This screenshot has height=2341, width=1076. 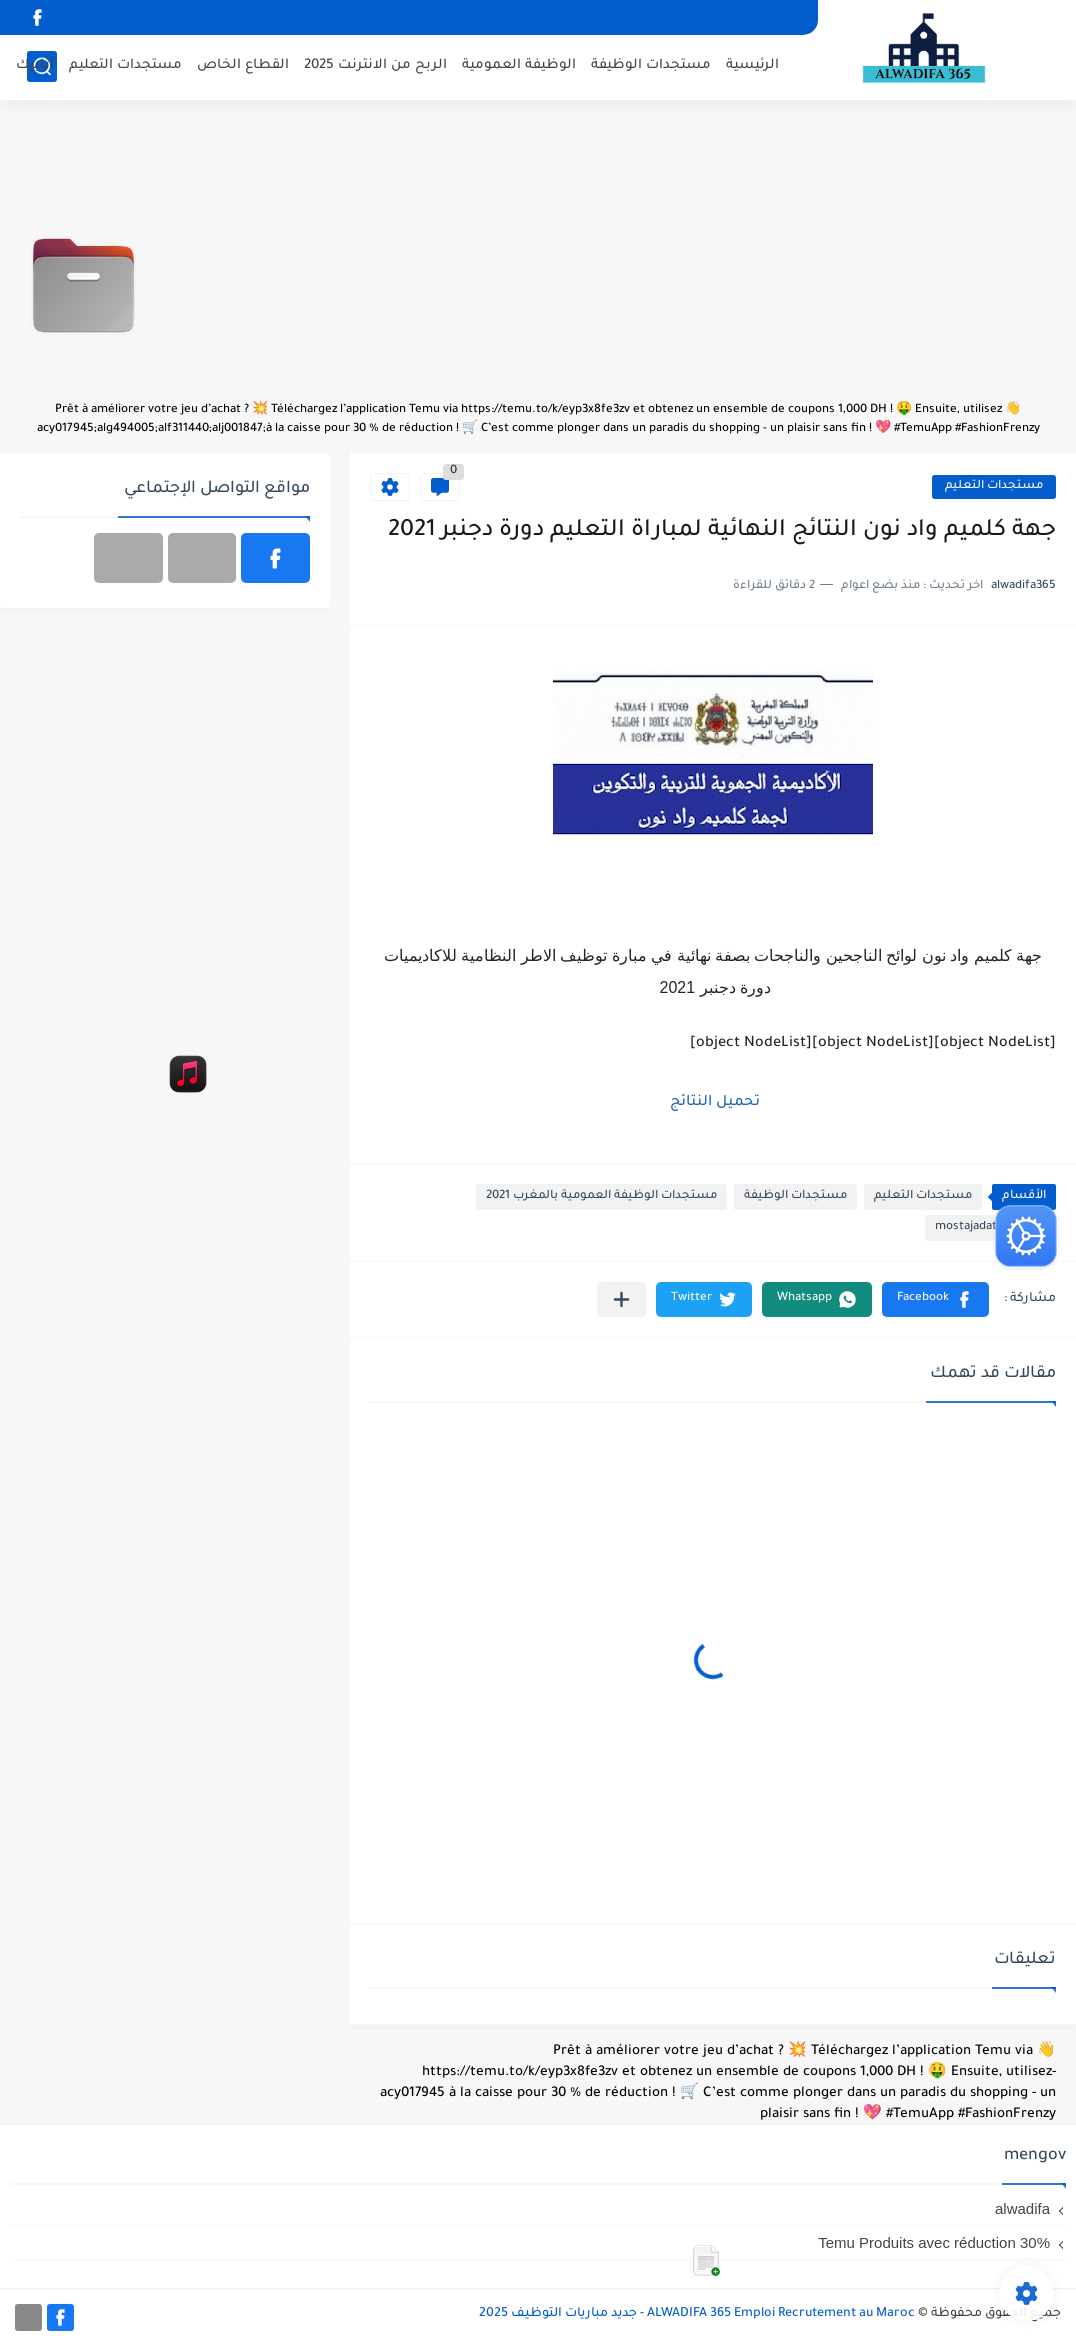 I want to click on create a new text document, so click(x=706, y=2260).